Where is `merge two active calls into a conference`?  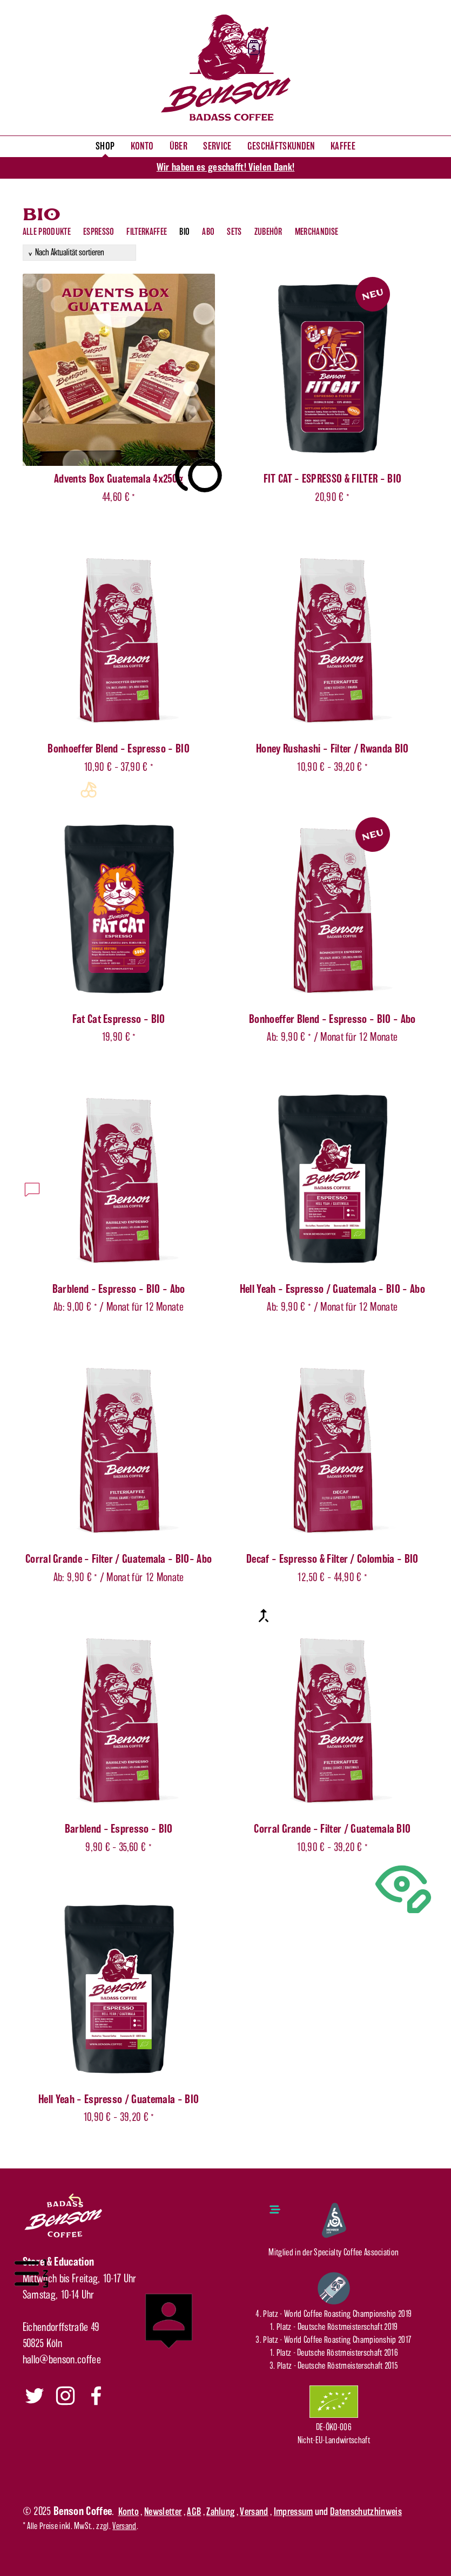 merge two active calls into a conference is located at coordinates (264, 1616).